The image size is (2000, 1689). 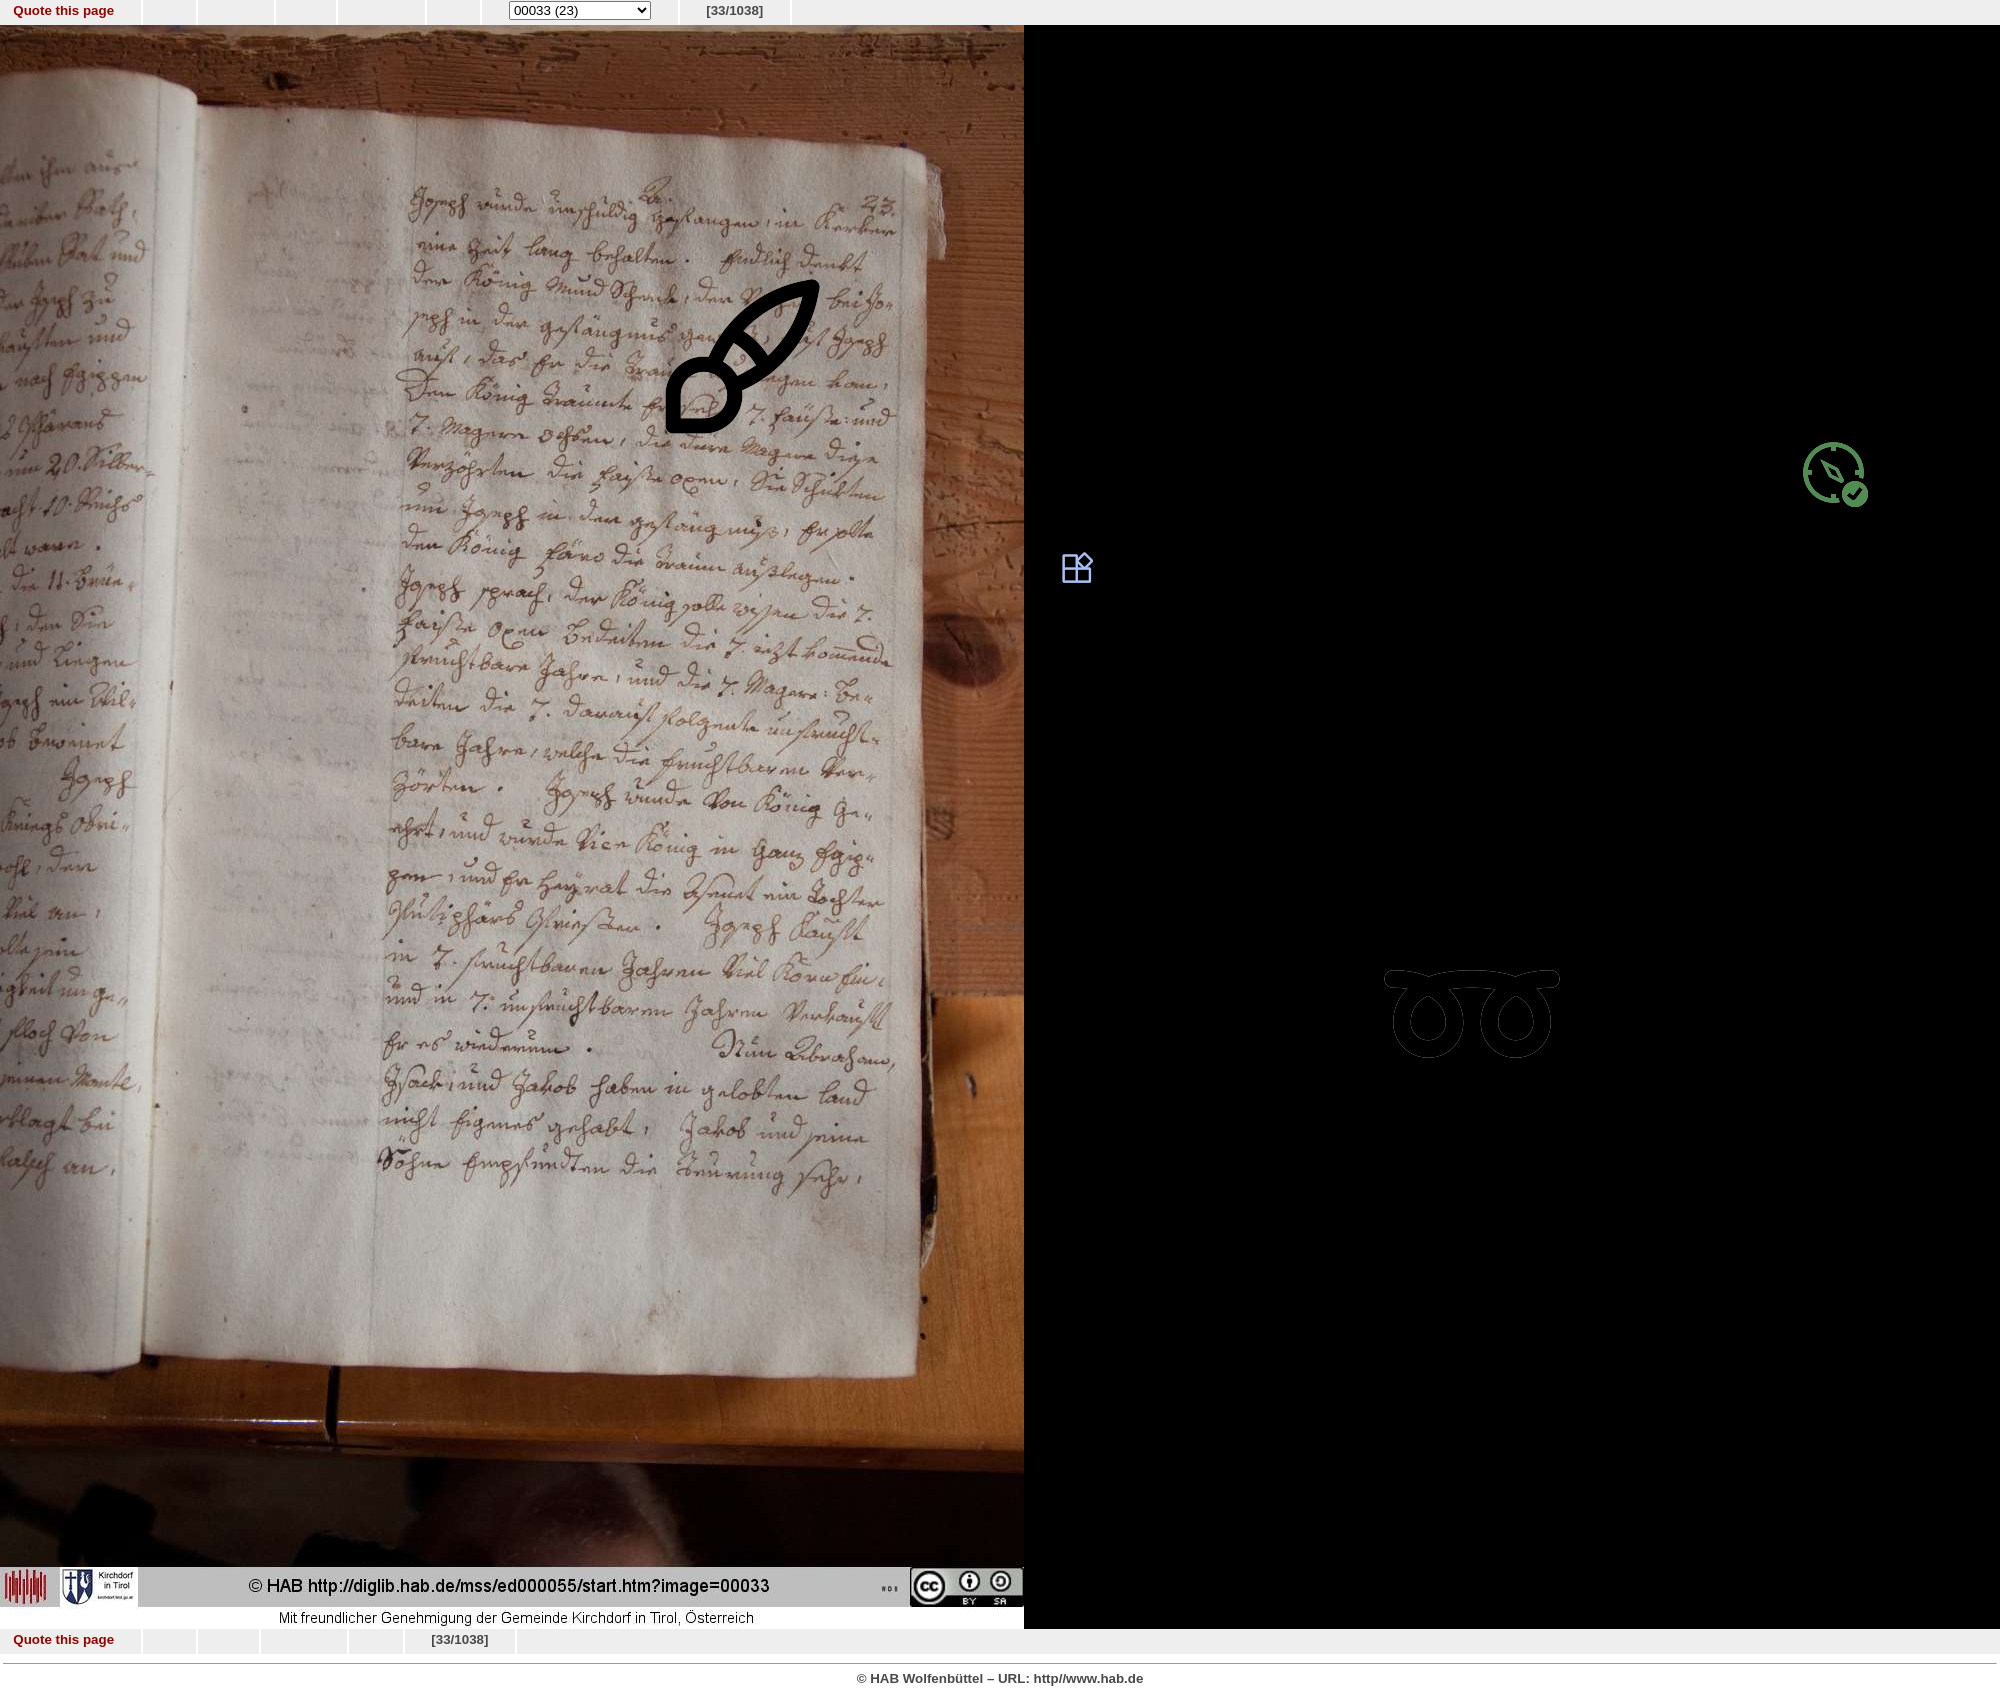 I want to click on open the extensions marketplace, so click(x=1076, y=567).